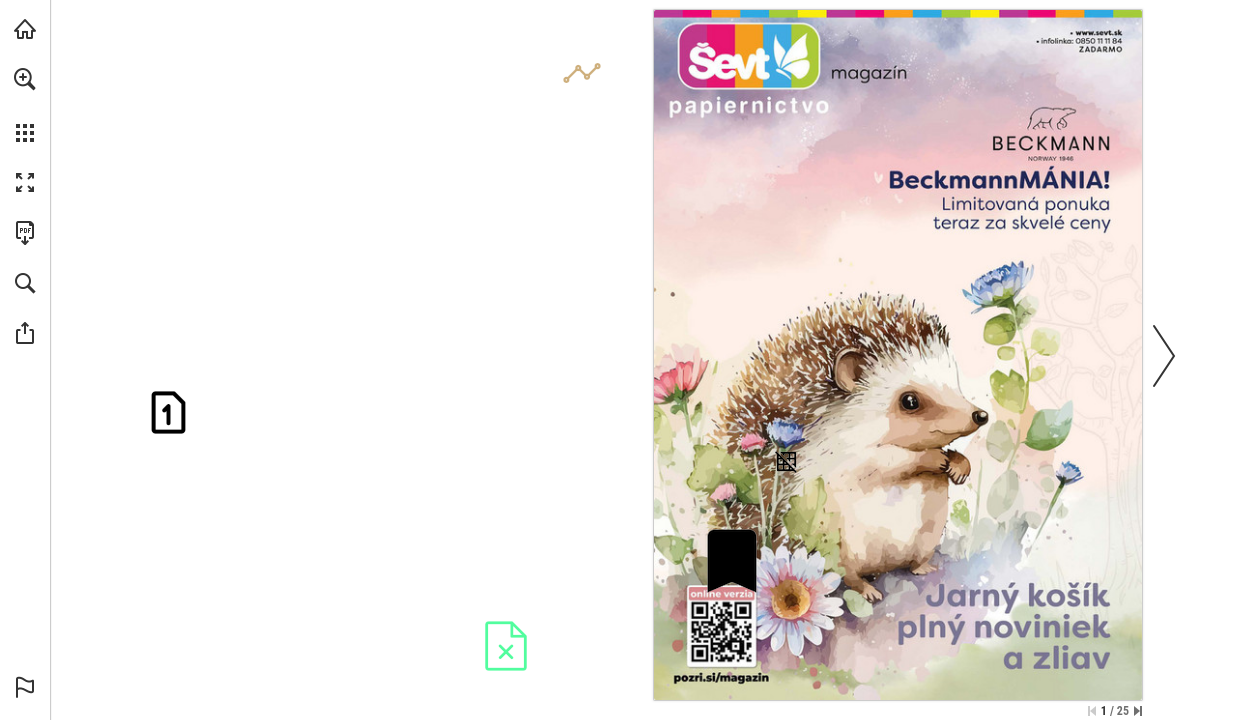 The width and height of the screenshot is (1257, 720). What do you see at coordinates (506, 646) in the screenshot?
I see `delete or remove a file` at bounding box center [506, 646].